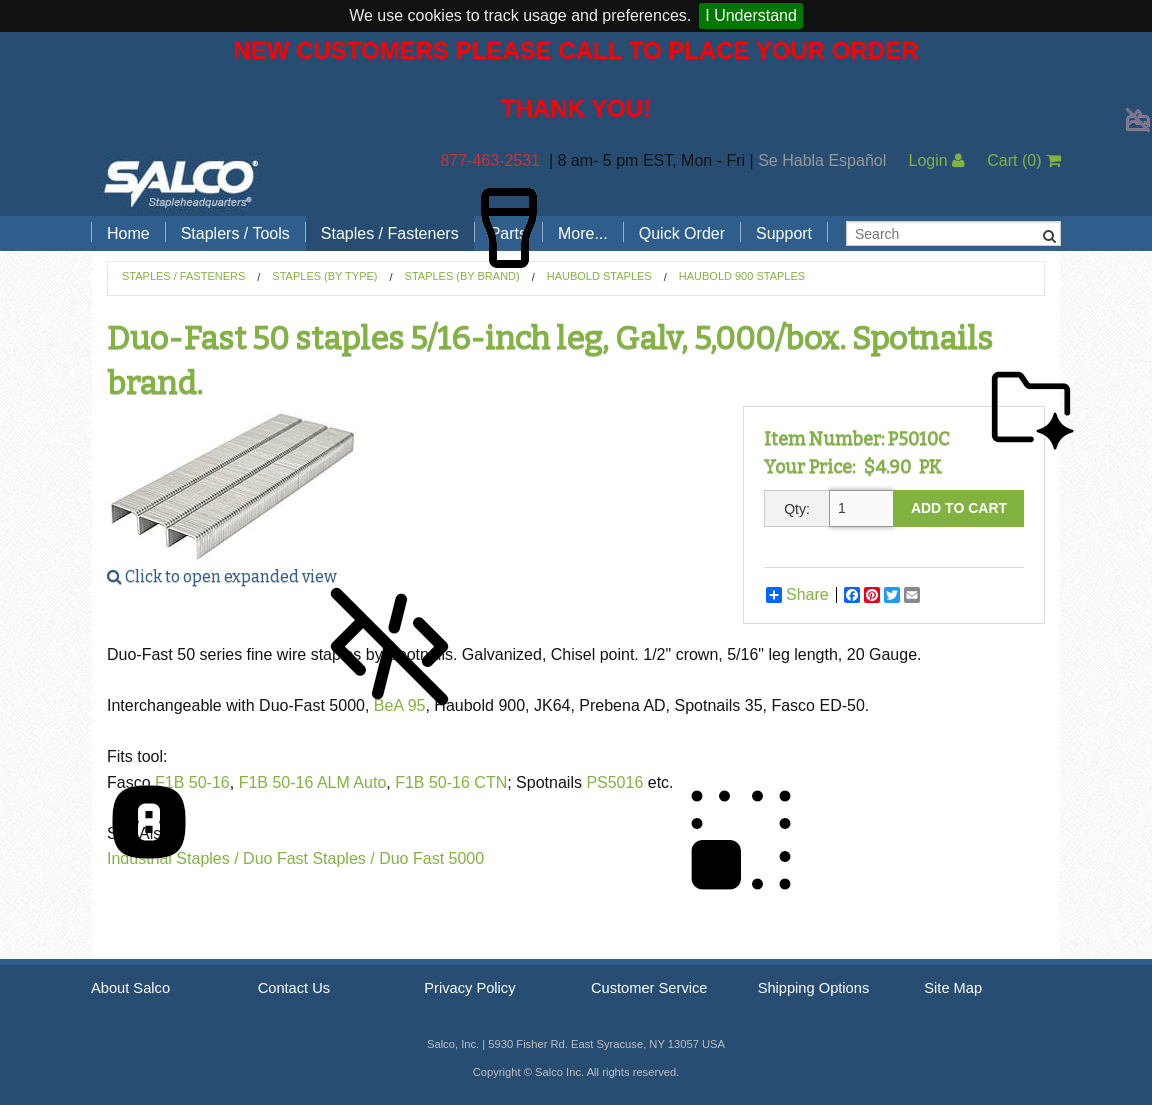 Image resolution: width=1152 pixels, height=1105 pixels. Describe the element at coordinates (389, 646) in the screenshot. I see `code view disabled or unavailable` at that location.